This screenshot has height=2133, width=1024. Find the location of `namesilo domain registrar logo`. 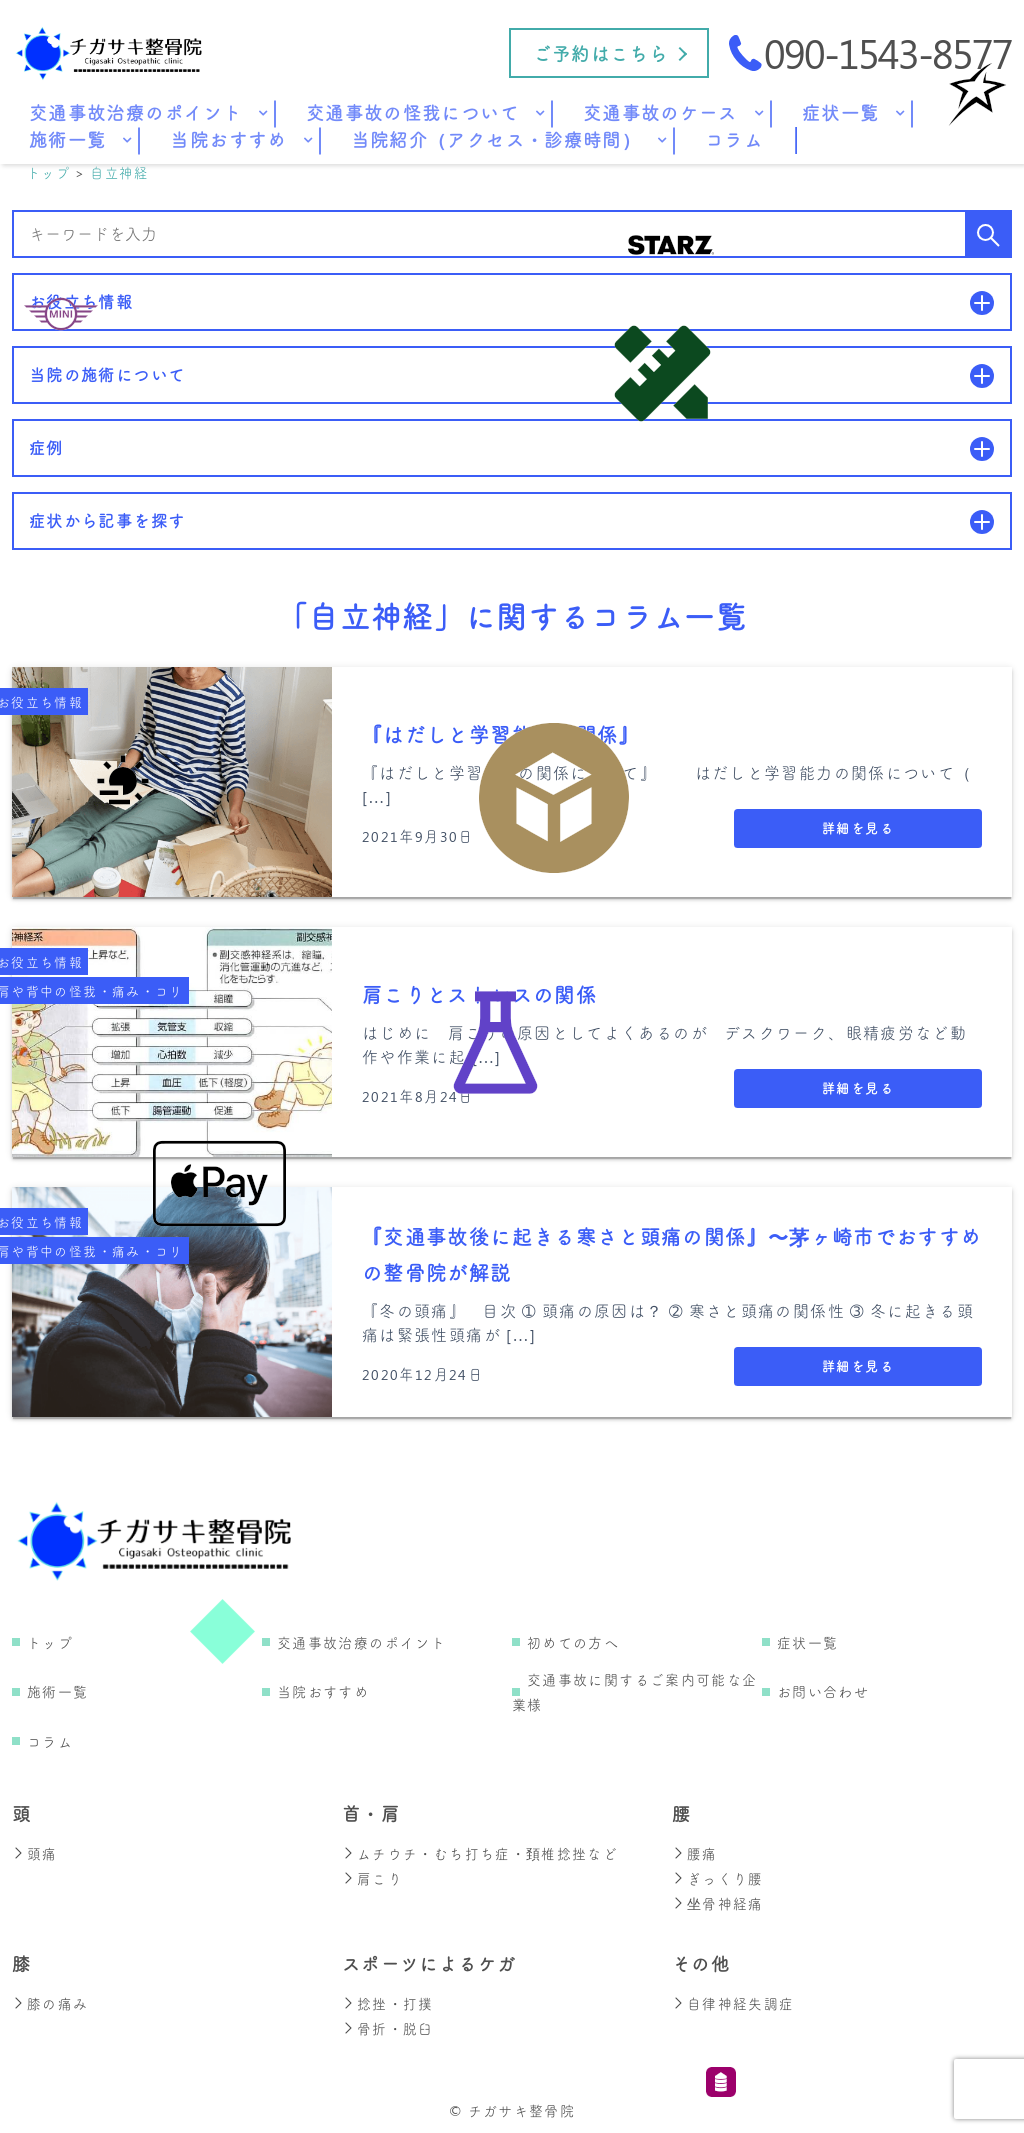

namesilo domain registrar logo is located at coordinates (721, 2082).